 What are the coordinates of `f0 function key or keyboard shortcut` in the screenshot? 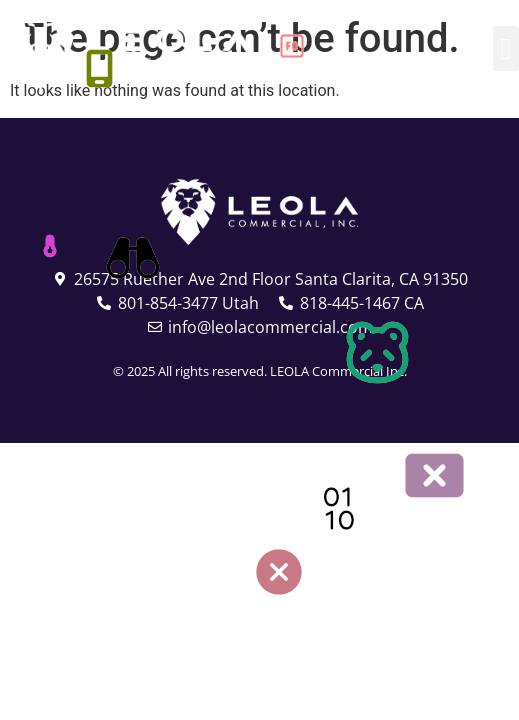 It's located at (292, 46).